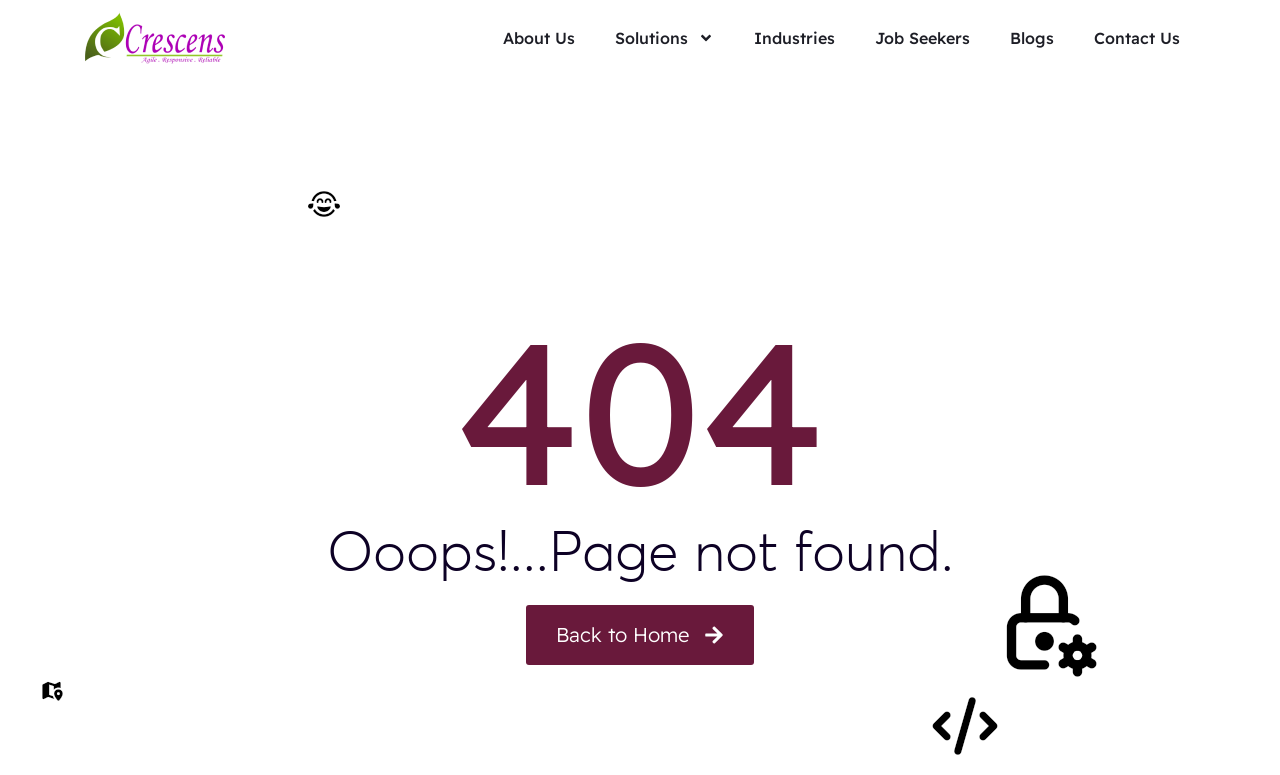 Image resolution: width=1280 pixels, height=775 pixels. What do you see at coordinates (965, 726) in the screenshot?
I see `view or edit source code` at bounding box center [965, 726].